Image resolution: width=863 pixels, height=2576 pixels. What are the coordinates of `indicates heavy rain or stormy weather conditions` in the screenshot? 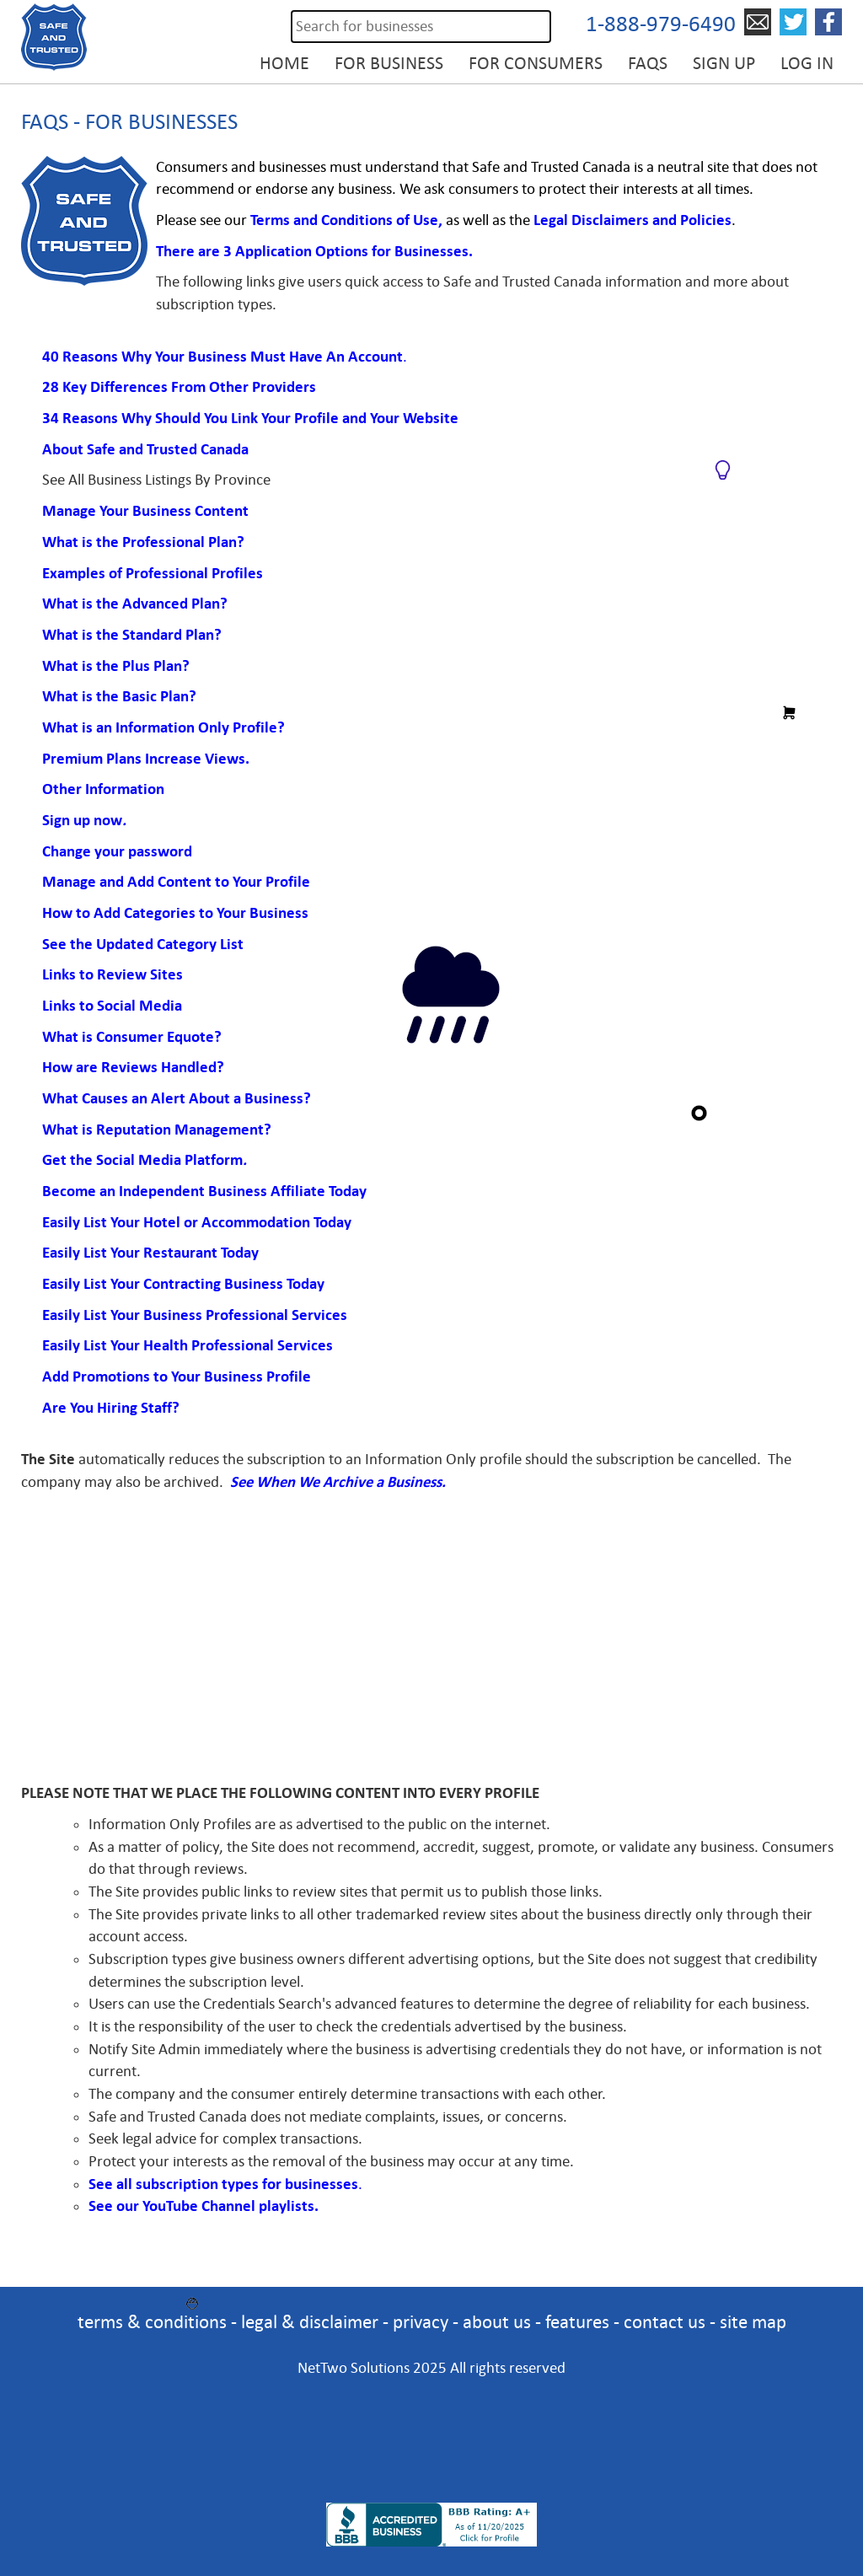 It's located at (451, 995).